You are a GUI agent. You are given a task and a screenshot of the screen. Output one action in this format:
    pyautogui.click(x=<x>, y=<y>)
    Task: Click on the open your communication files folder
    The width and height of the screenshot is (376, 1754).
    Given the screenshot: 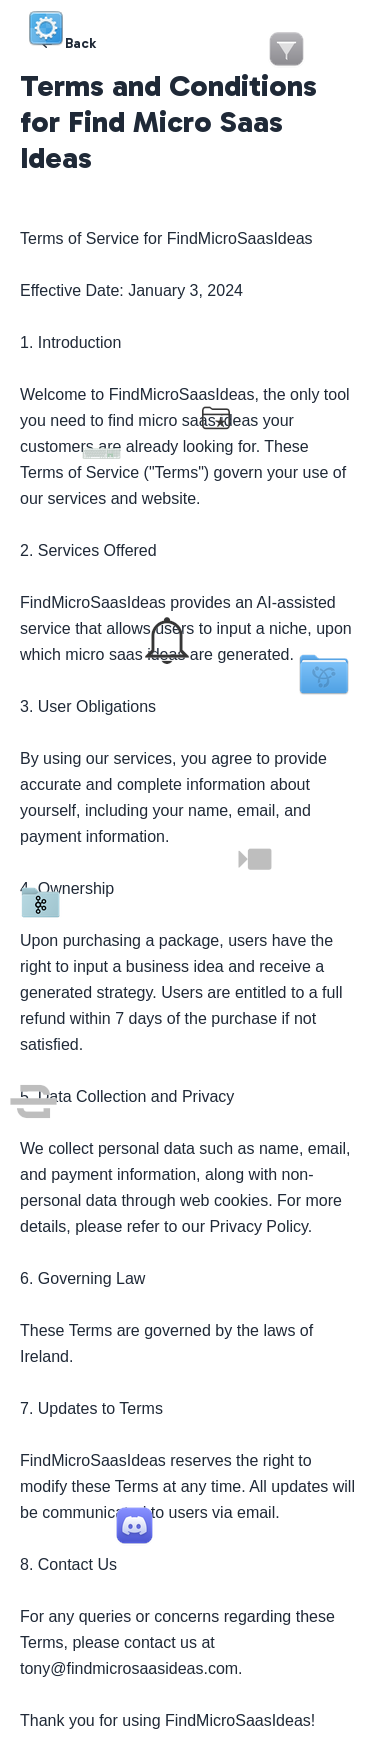 What is the action you would take?
    pyautogui.click(x=324, y=674)
    